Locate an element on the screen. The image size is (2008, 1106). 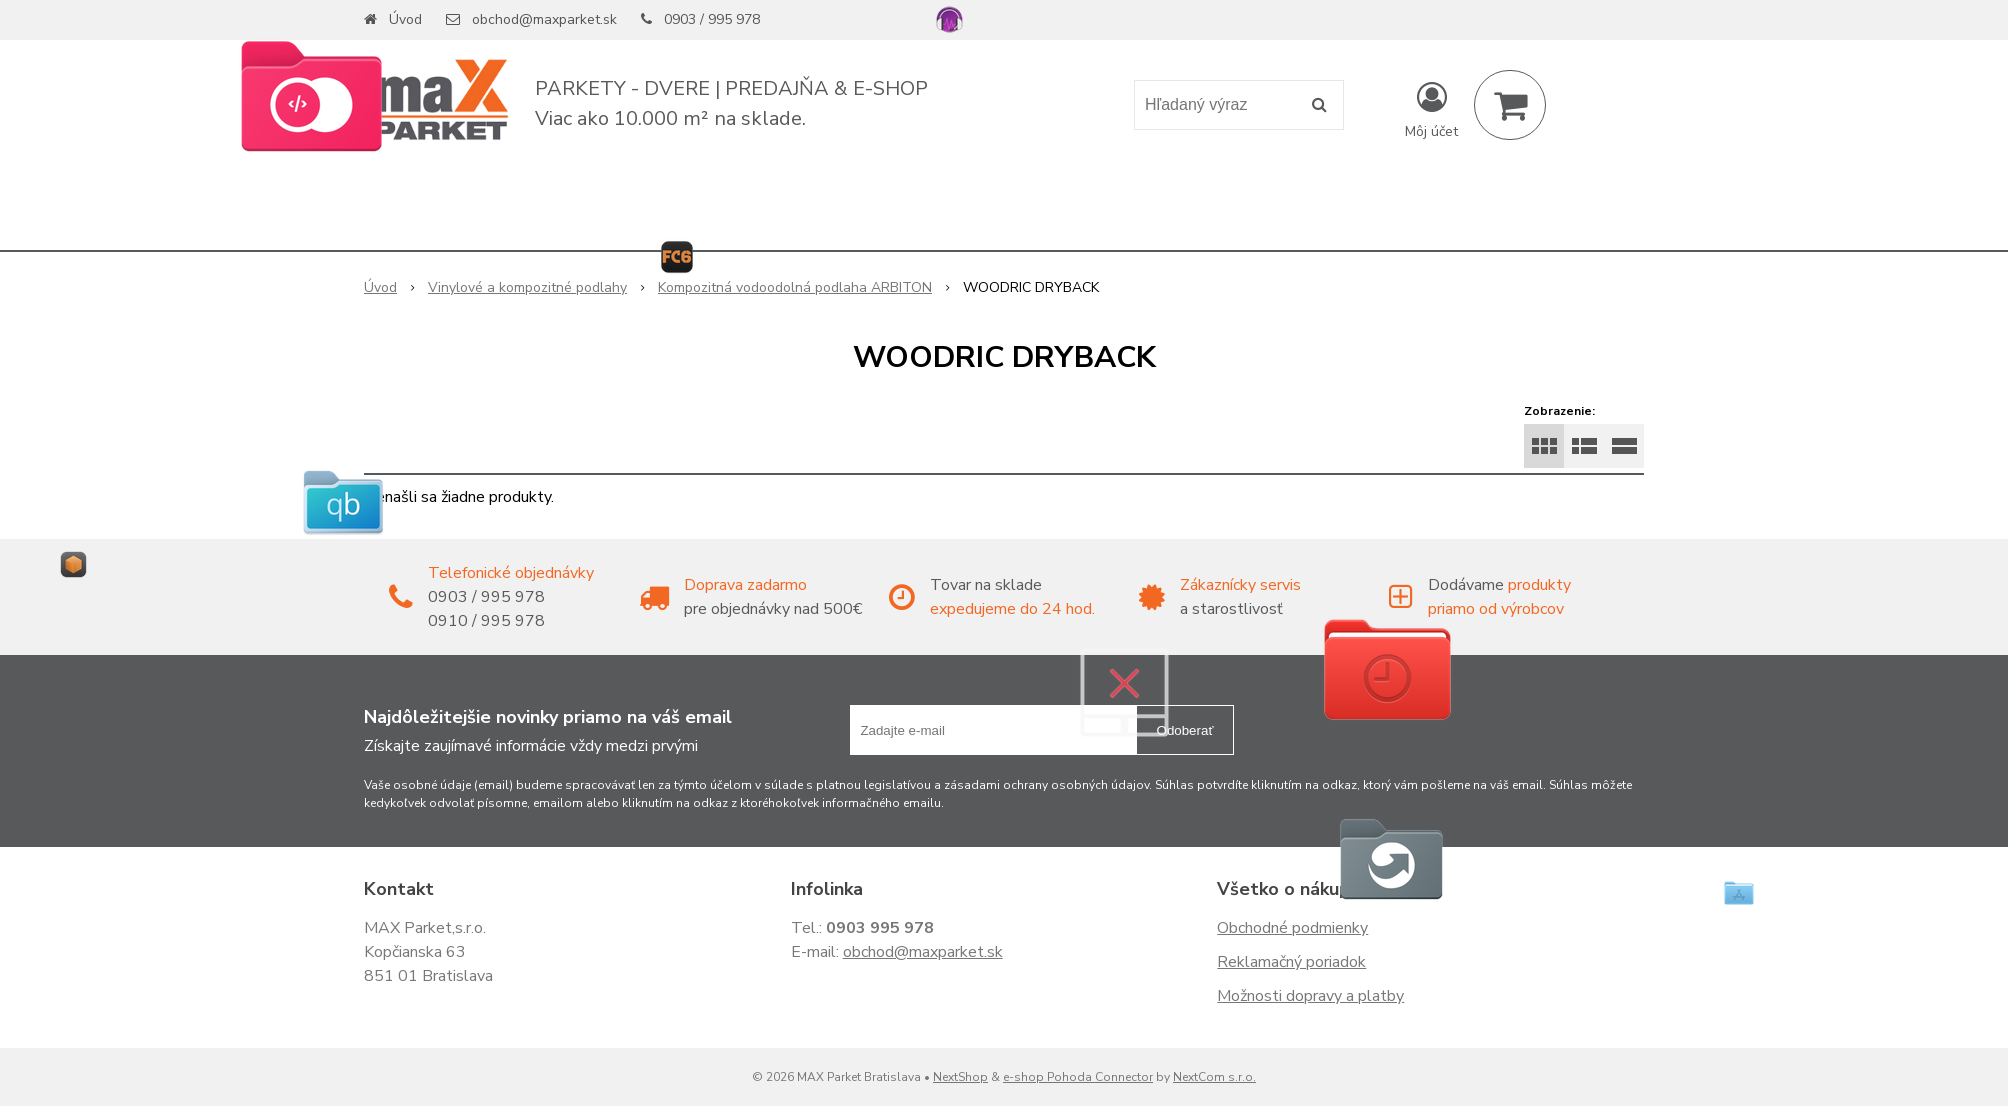
folder containing portable applications is located at coordinates (1391, 862).